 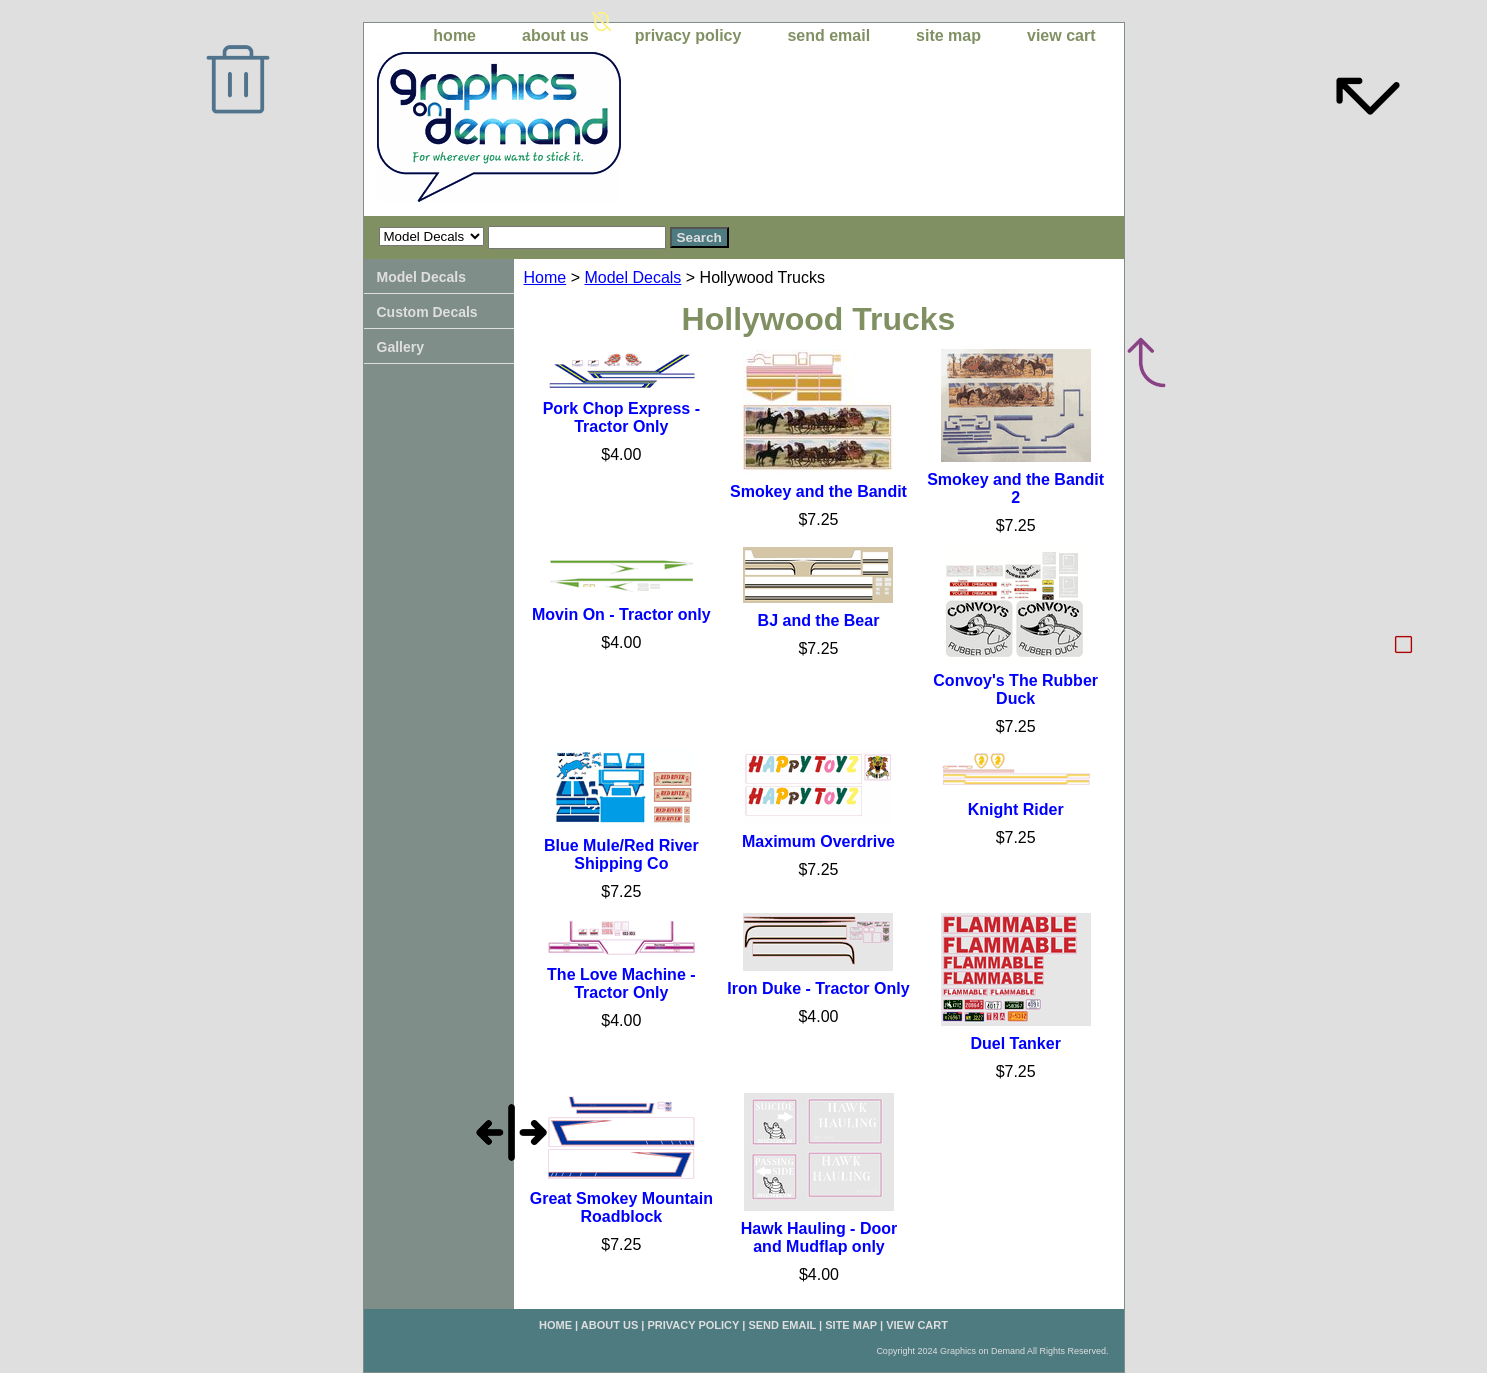 What do you see at coordinates (238, 82) in the screenshot?
I see `delete selected item` at bounding box center [238, 82].